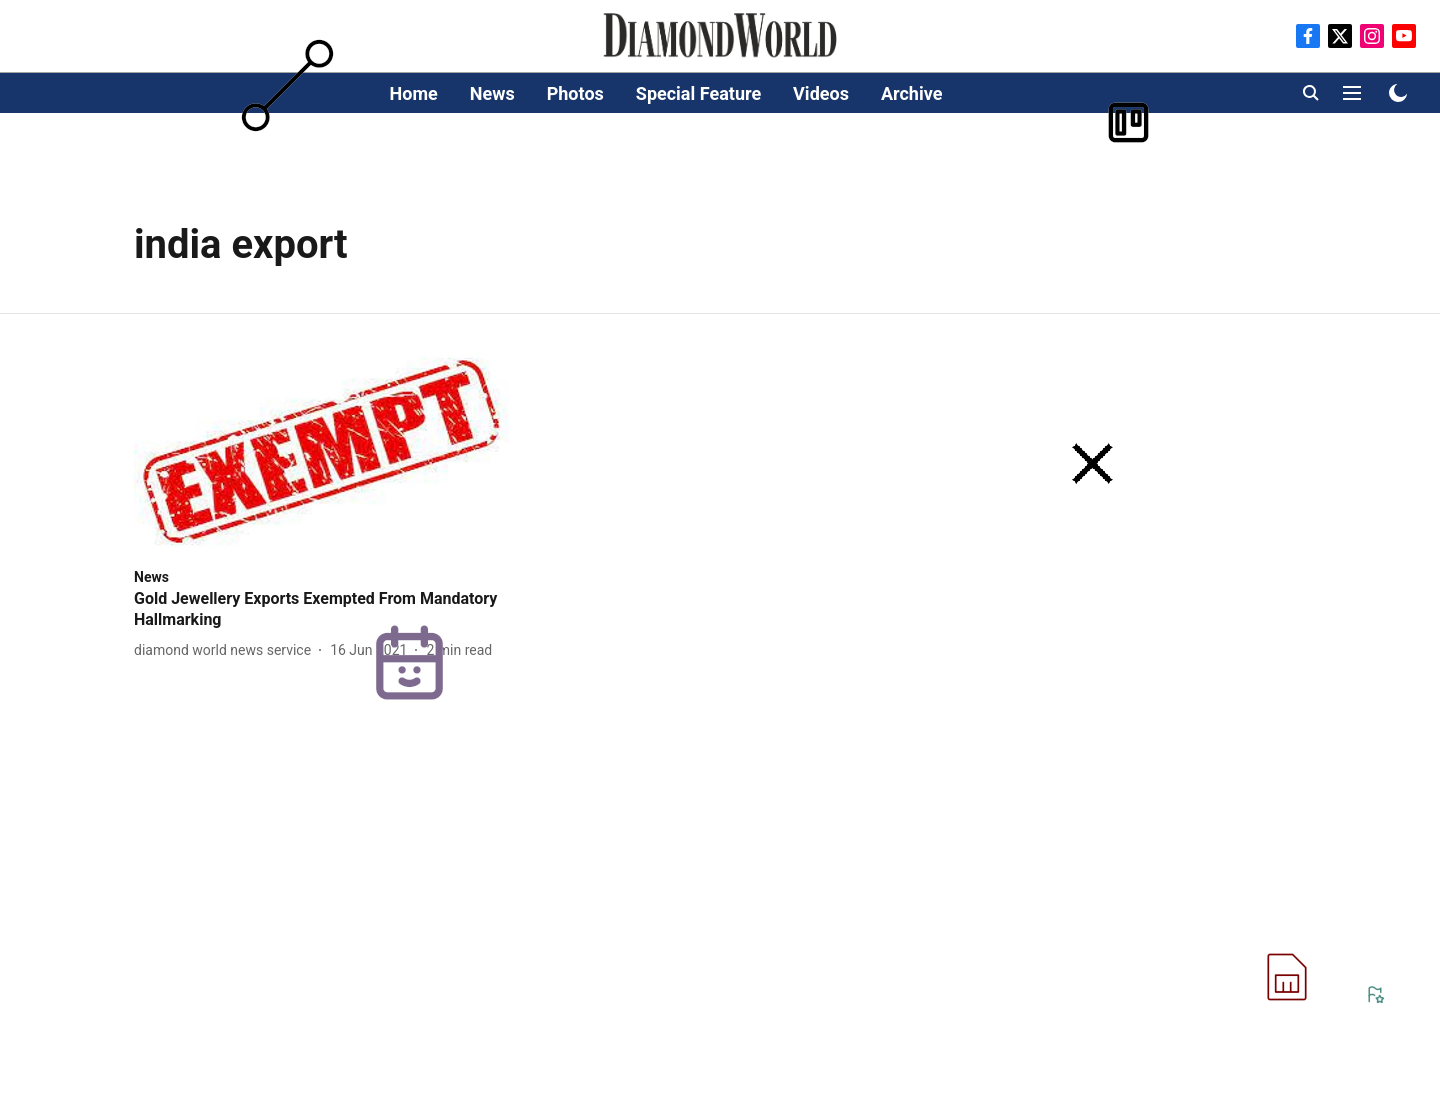 This screenshot has width=1440, height=1099. Describe the element at coordinates (1375, 994) in the screenshot. I see `mark as featured or important` at that location.